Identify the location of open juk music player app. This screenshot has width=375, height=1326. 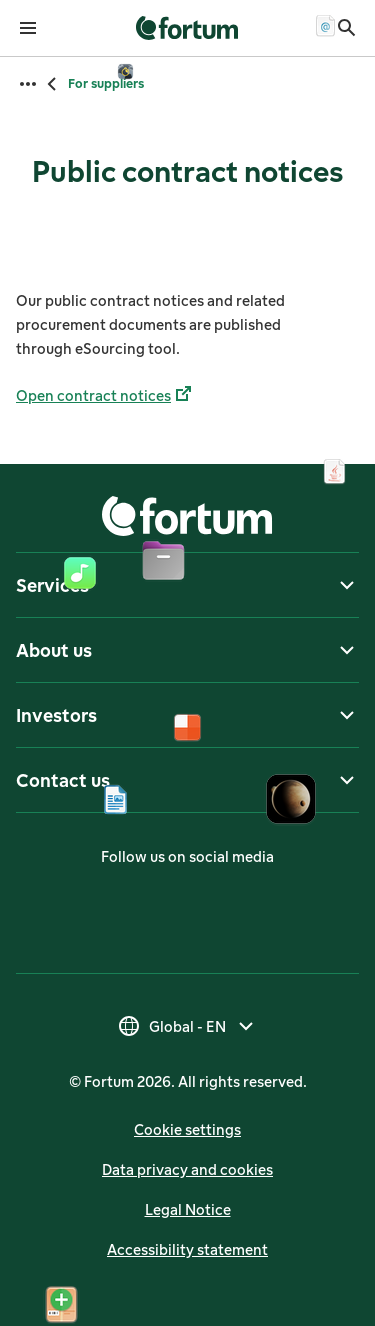
(80, 573).